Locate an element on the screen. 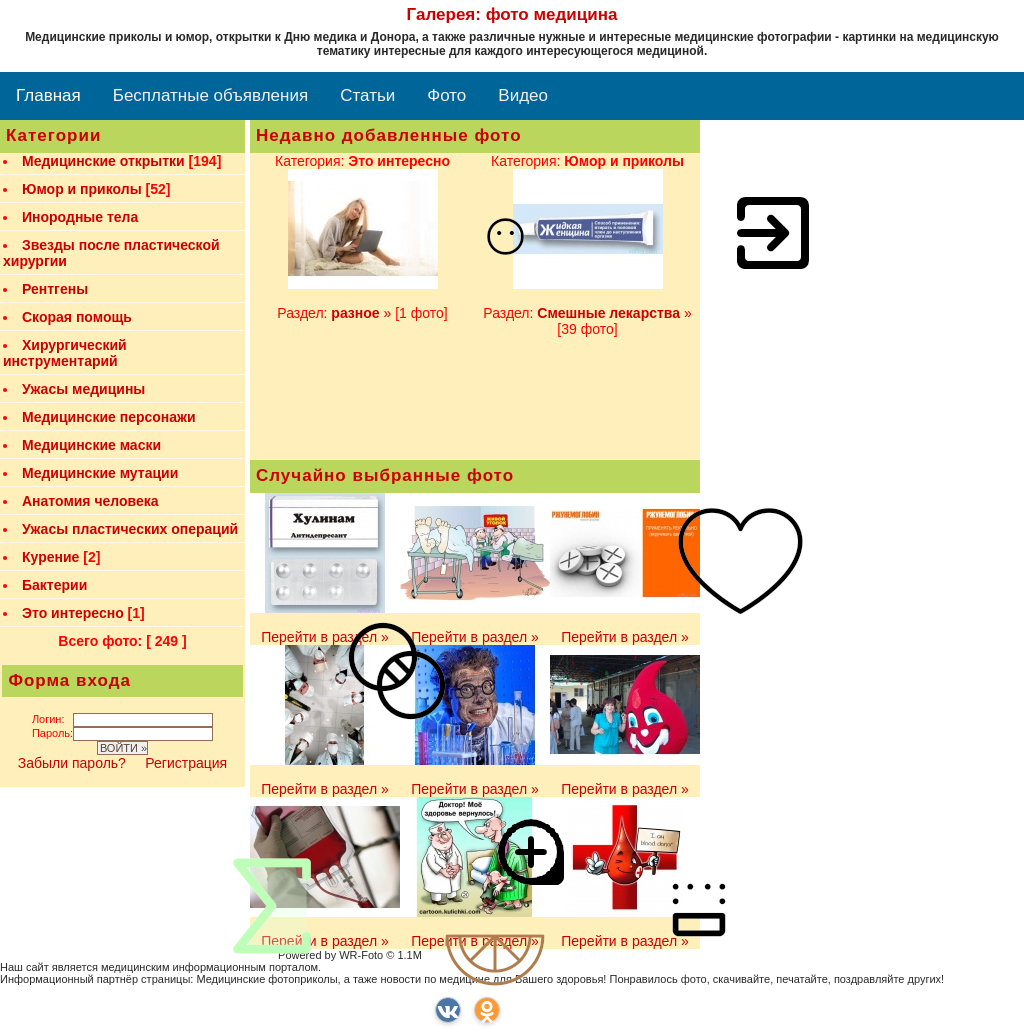 The image size is (1024, 1033). calculate sum or total is located at coordinates (272, 906).